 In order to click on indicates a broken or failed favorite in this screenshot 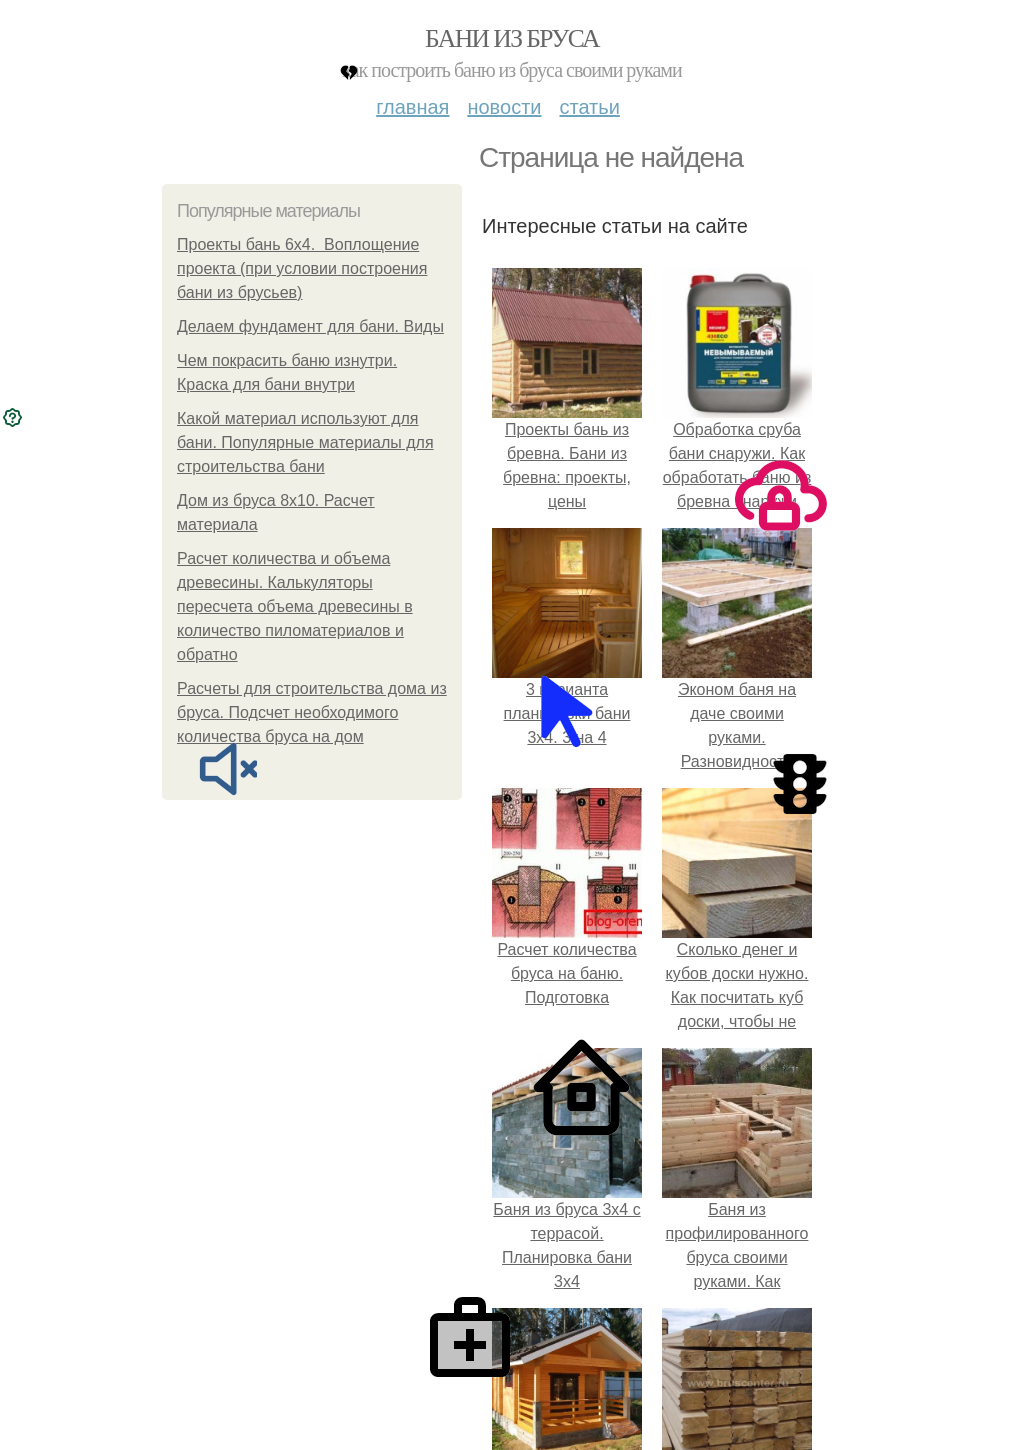, I will do `click(349, 73)`.